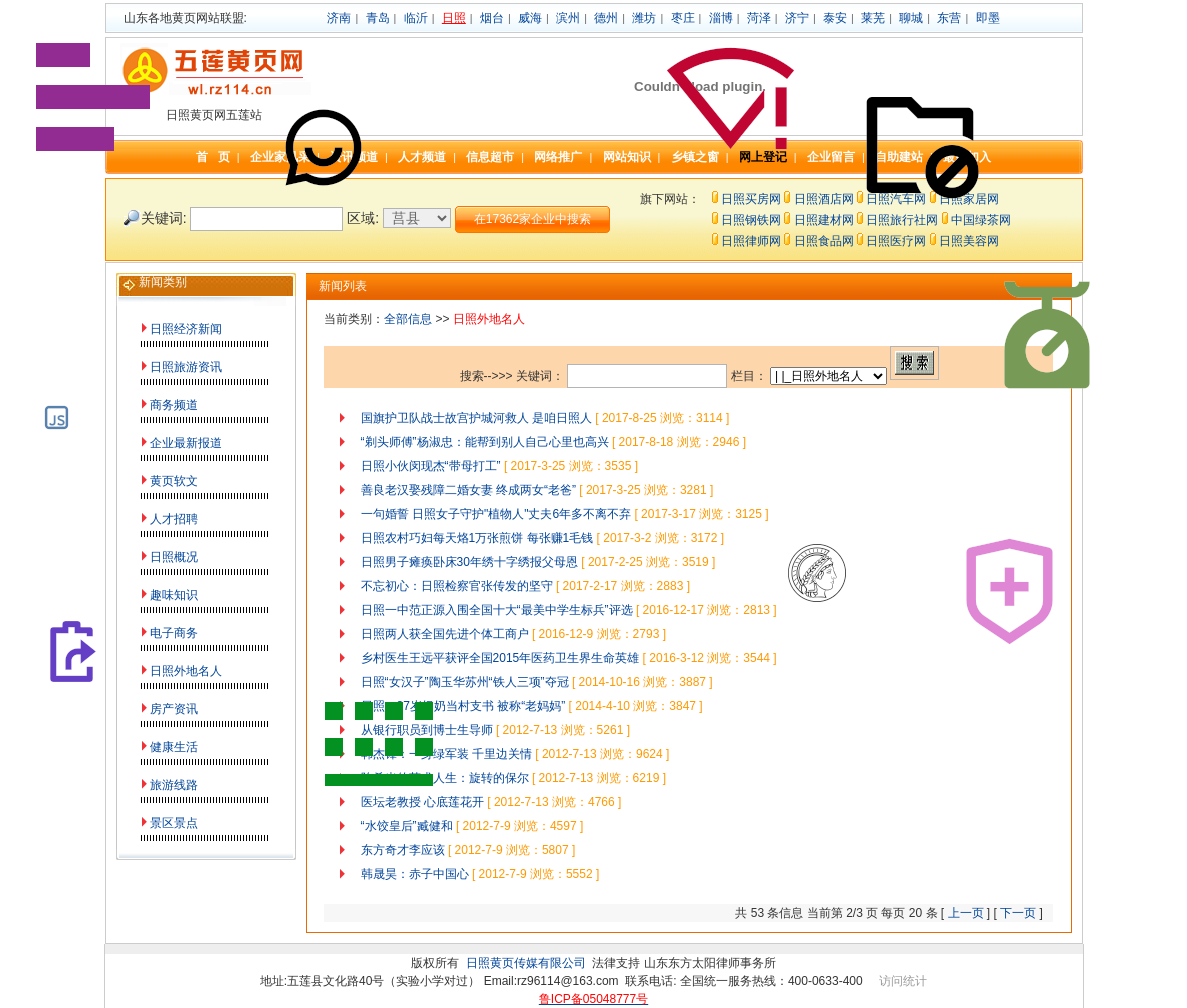 The height and width of the screenshot is (1008, 1187). Describe the element at coordinates (56, 417) in the screenshot. I see `indicates a JavaScript file or code component` at that location.